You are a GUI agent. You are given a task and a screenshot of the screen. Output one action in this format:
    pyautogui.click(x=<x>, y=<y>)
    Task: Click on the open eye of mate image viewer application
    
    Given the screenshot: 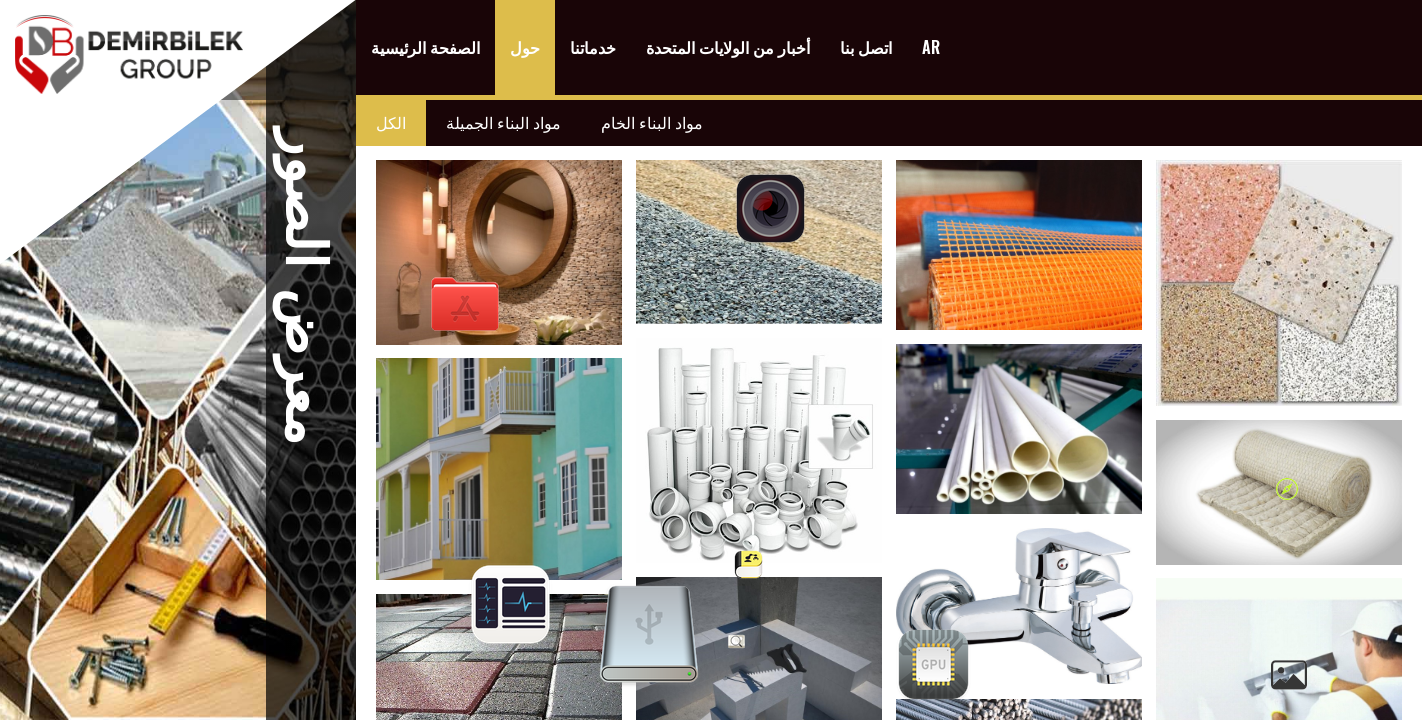 What is the action you would take?
    pyautogui.click(x=736, y=641)
    